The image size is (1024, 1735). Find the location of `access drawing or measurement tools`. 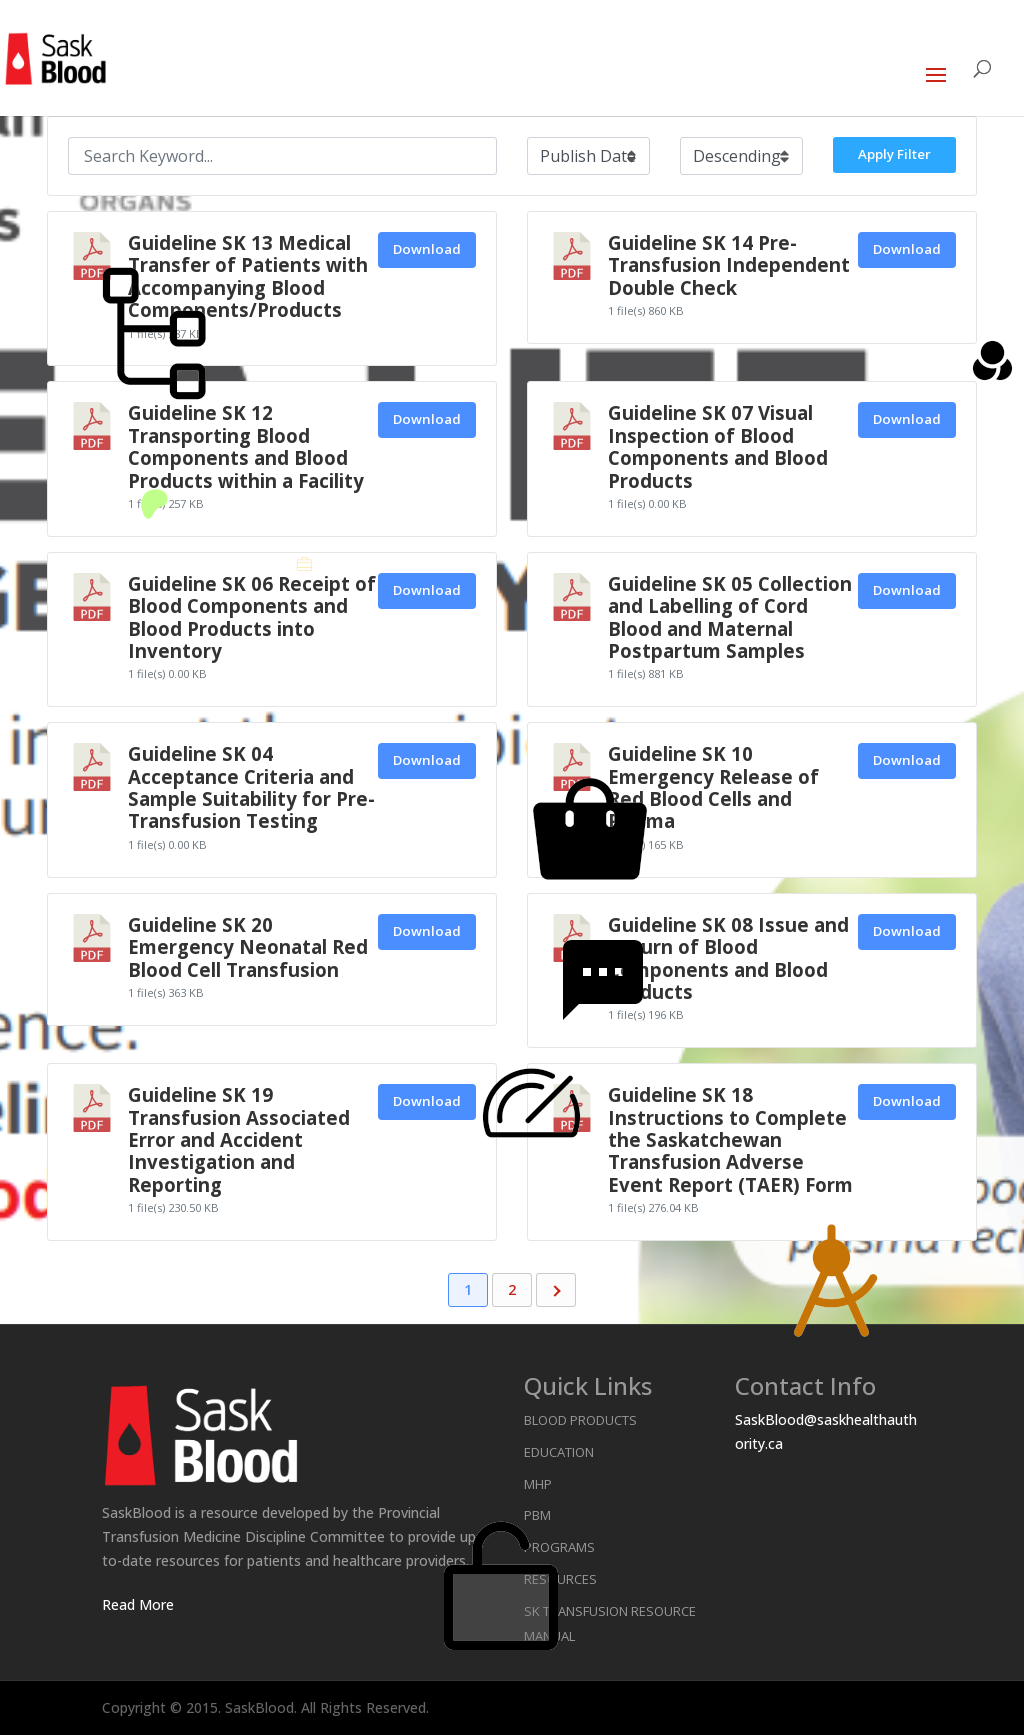

access drawing or measurement tools is located at coordinates (831, 1282).